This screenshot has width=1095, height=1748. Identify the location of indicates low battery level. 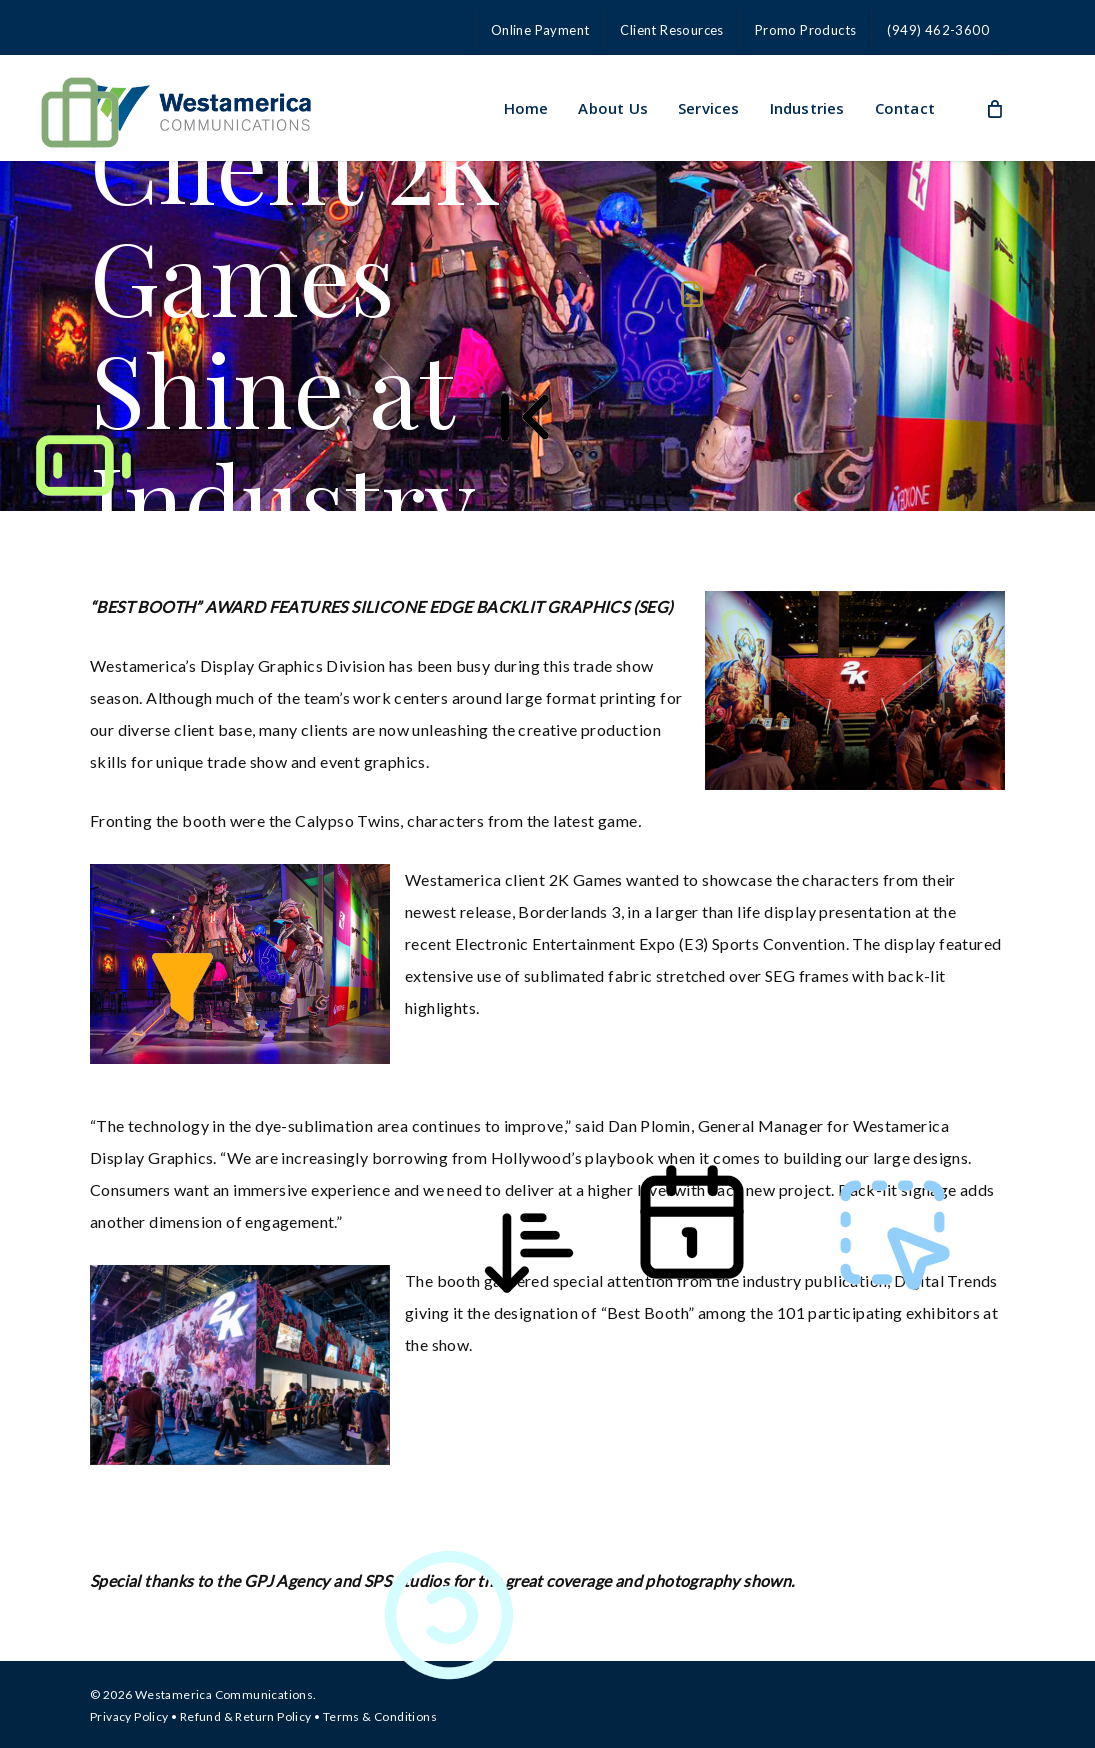
(83, 465).